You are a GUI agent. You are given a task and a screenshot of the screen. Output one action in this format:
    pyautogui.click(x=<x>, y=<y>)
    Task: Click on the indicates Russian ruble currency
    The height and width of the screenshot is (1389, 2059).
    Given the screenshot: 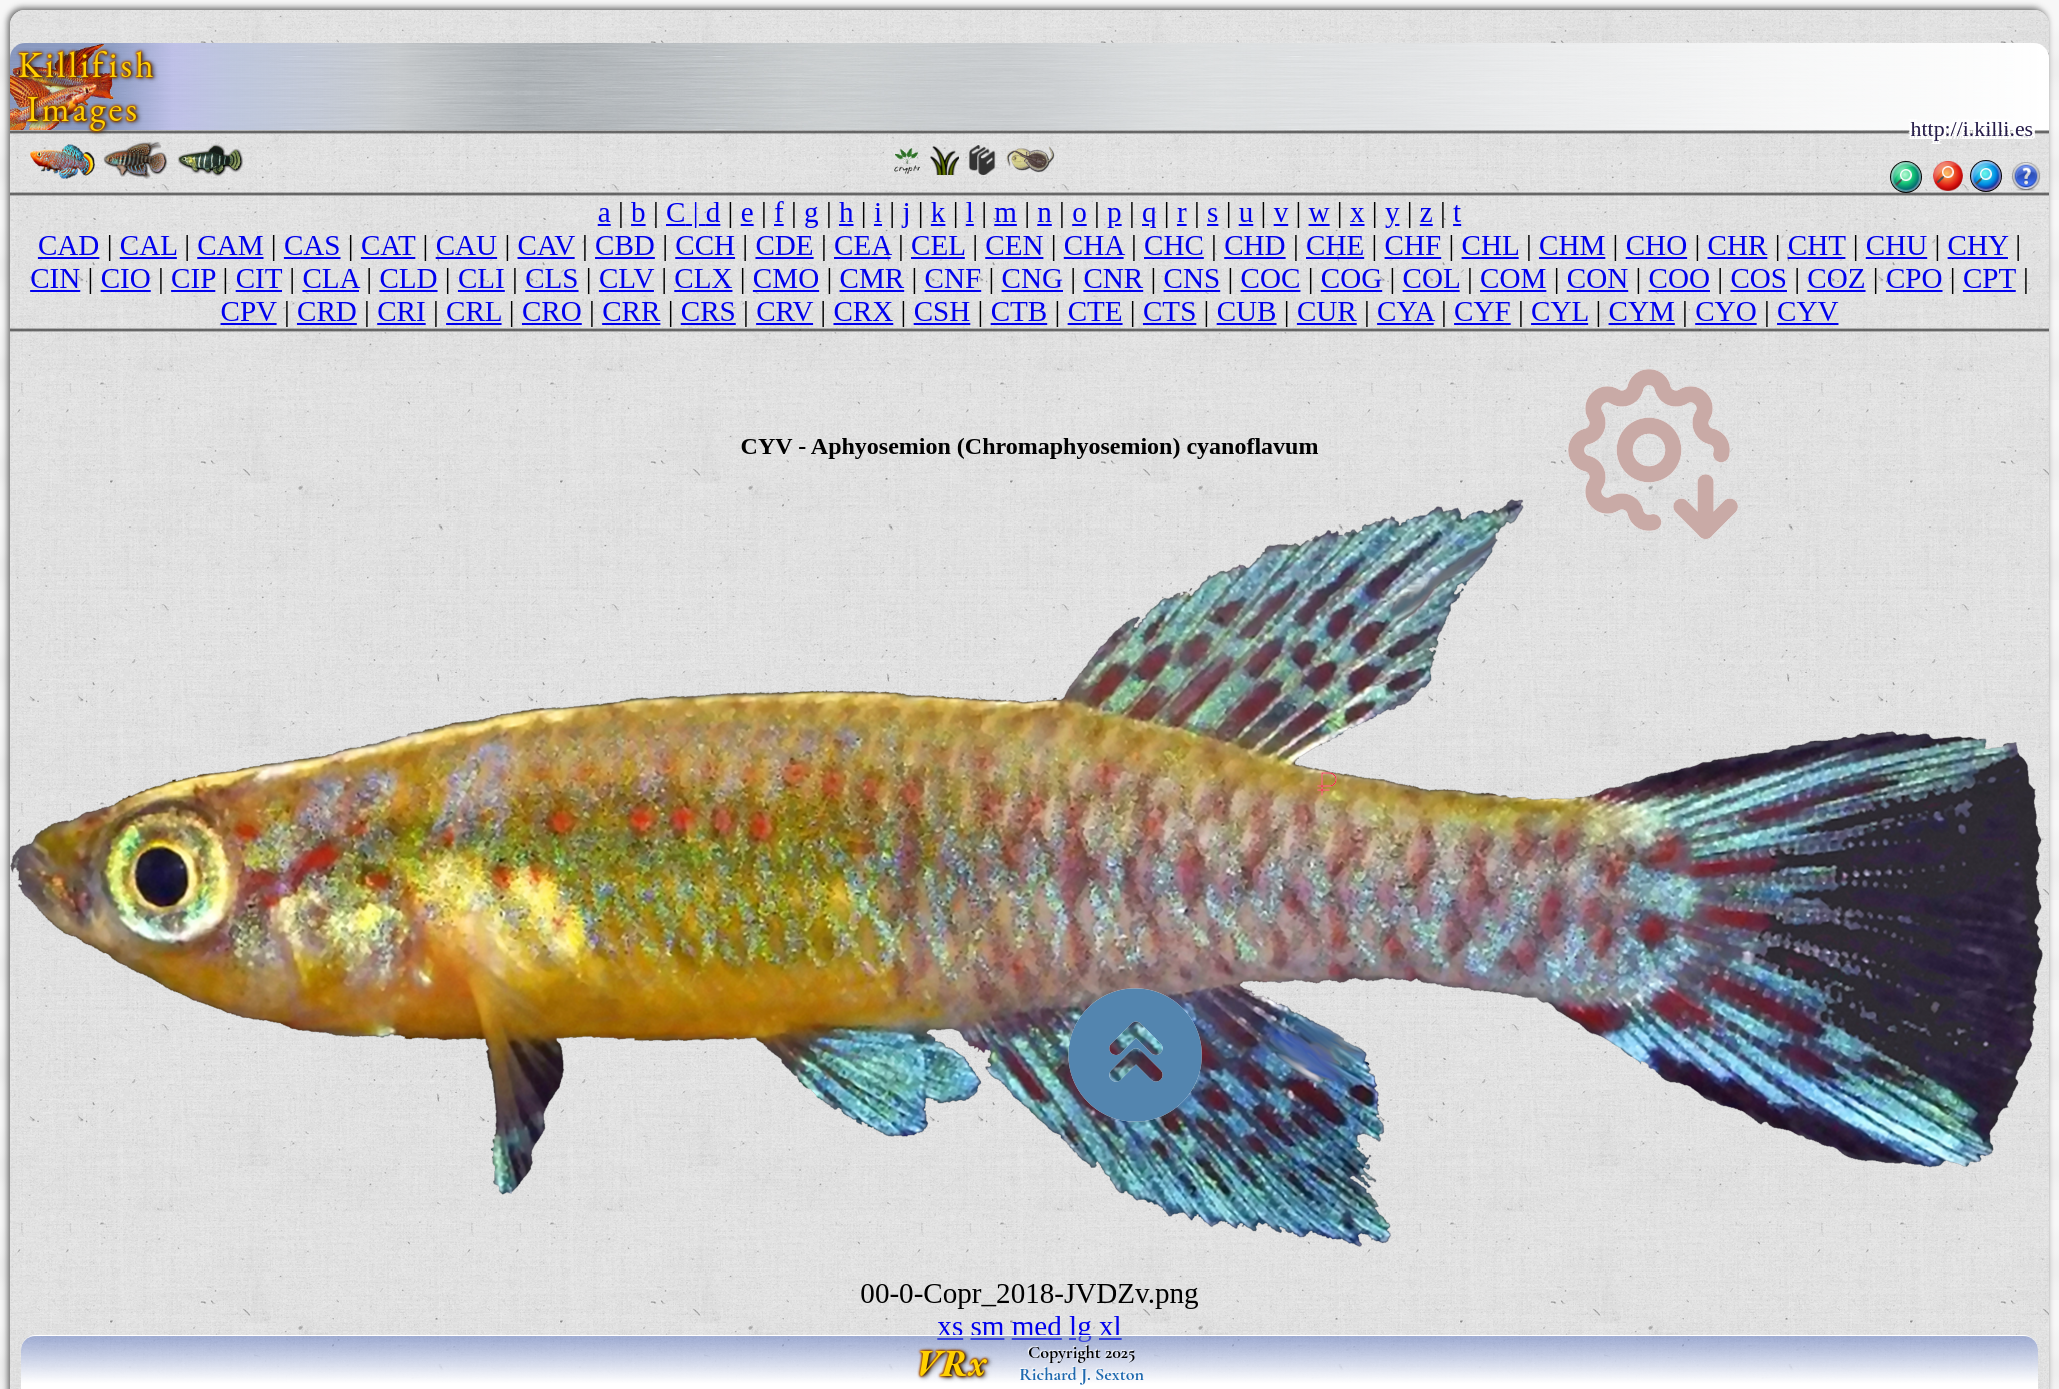 What is the action you would take?
    pyautogui.click(x=1327, y=784)
    